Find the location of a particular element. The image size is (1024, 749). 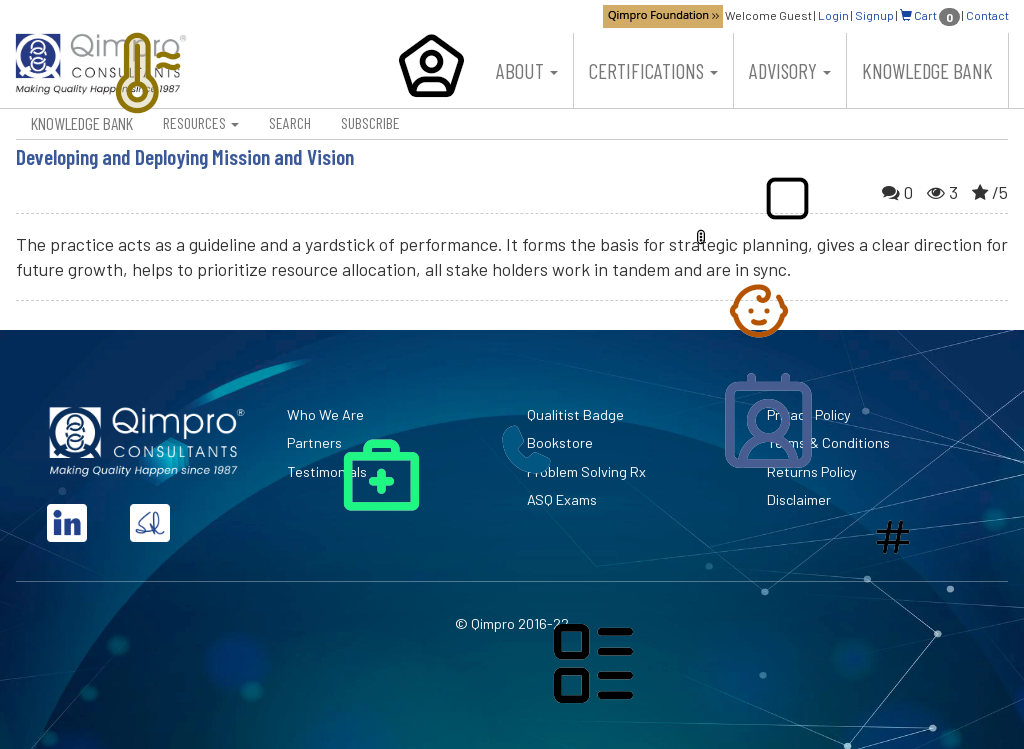

stop media playback is located at coordinates (787, 198).